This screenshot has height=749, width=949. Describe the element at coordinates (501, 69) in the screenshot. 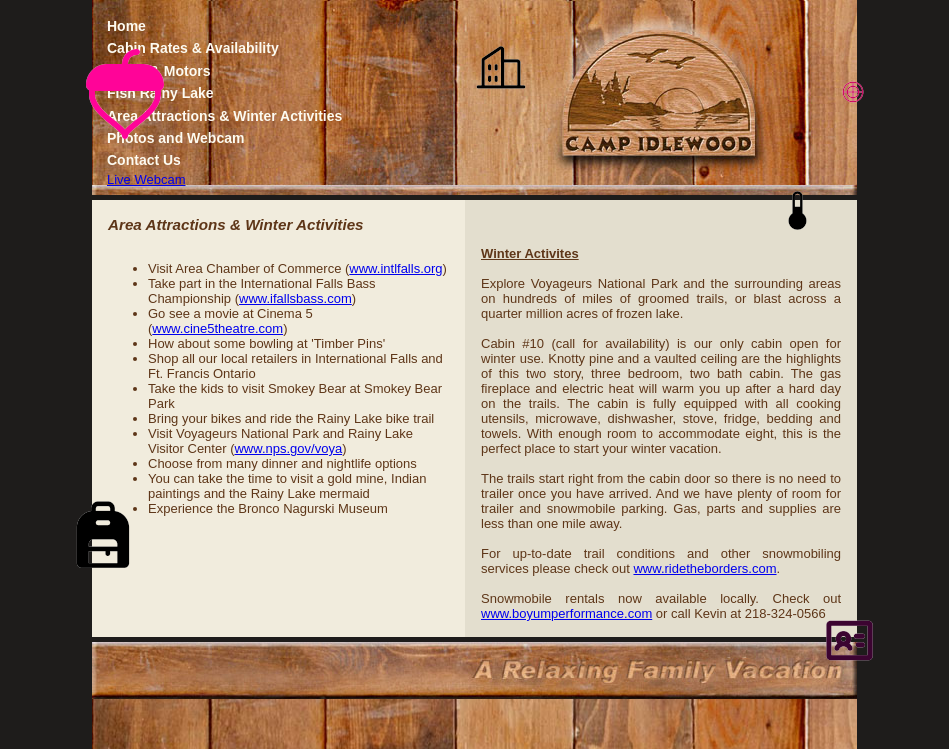

I see `view nearby buildings or properties` at that location.